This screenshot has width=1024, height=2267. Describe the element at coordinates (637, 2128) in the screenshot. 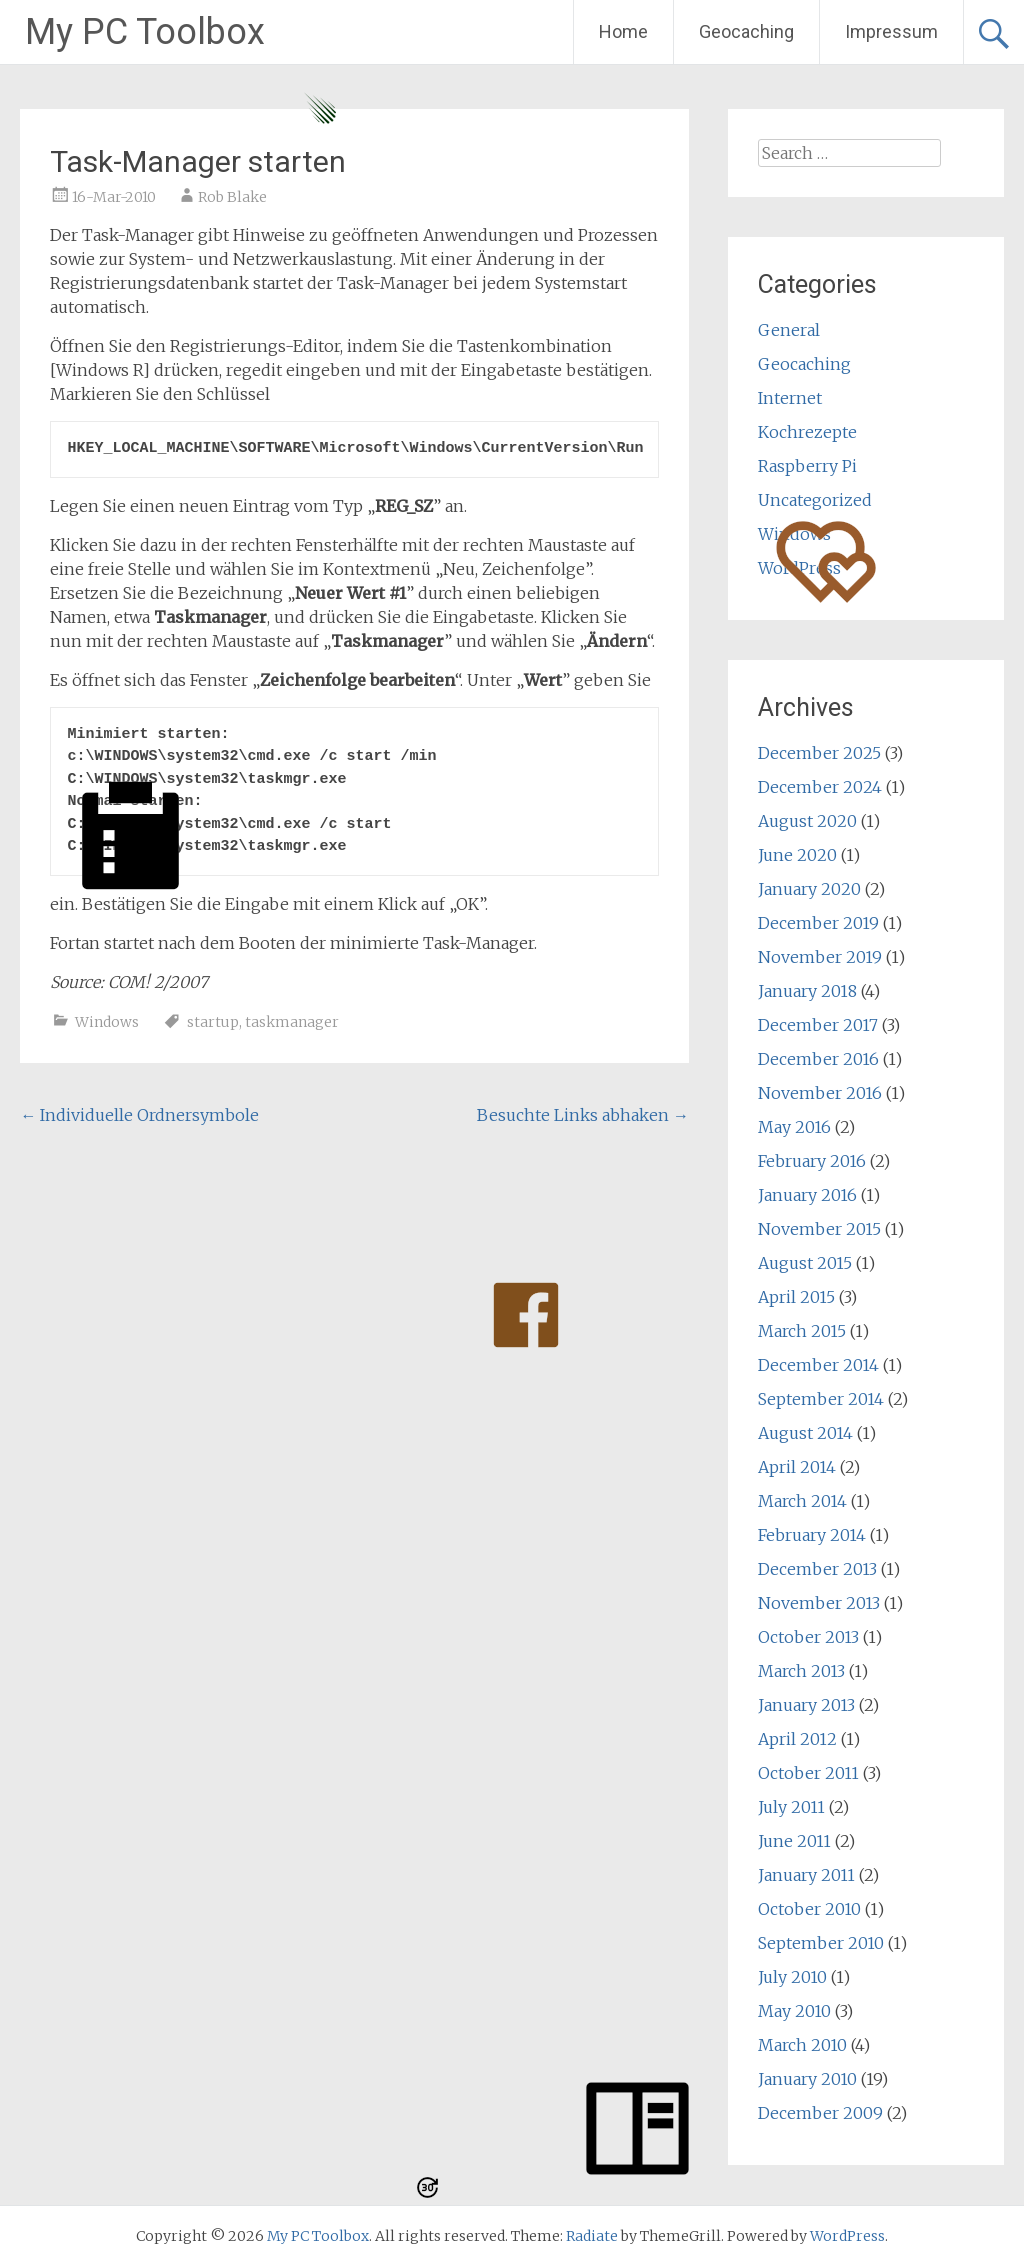

I see `open reading mode or e-reader` at that location.